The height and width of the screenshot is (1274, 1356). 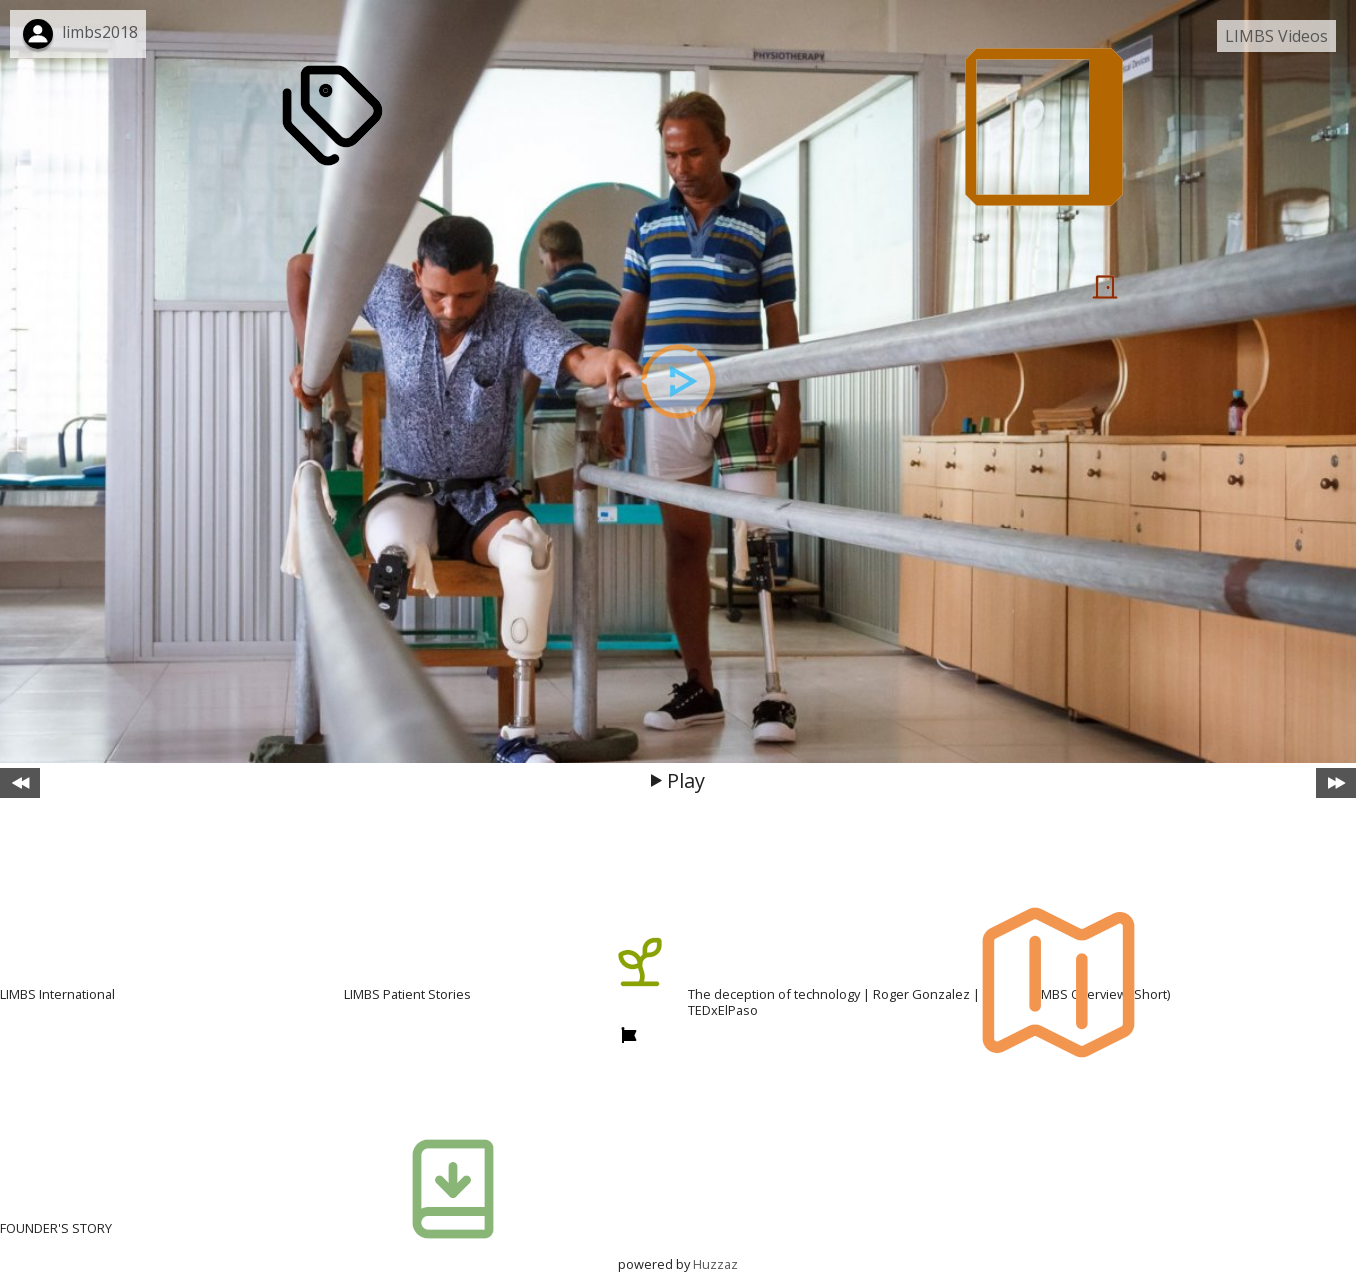 I want to click on view map or navigation, so click(x=1058, y=982).